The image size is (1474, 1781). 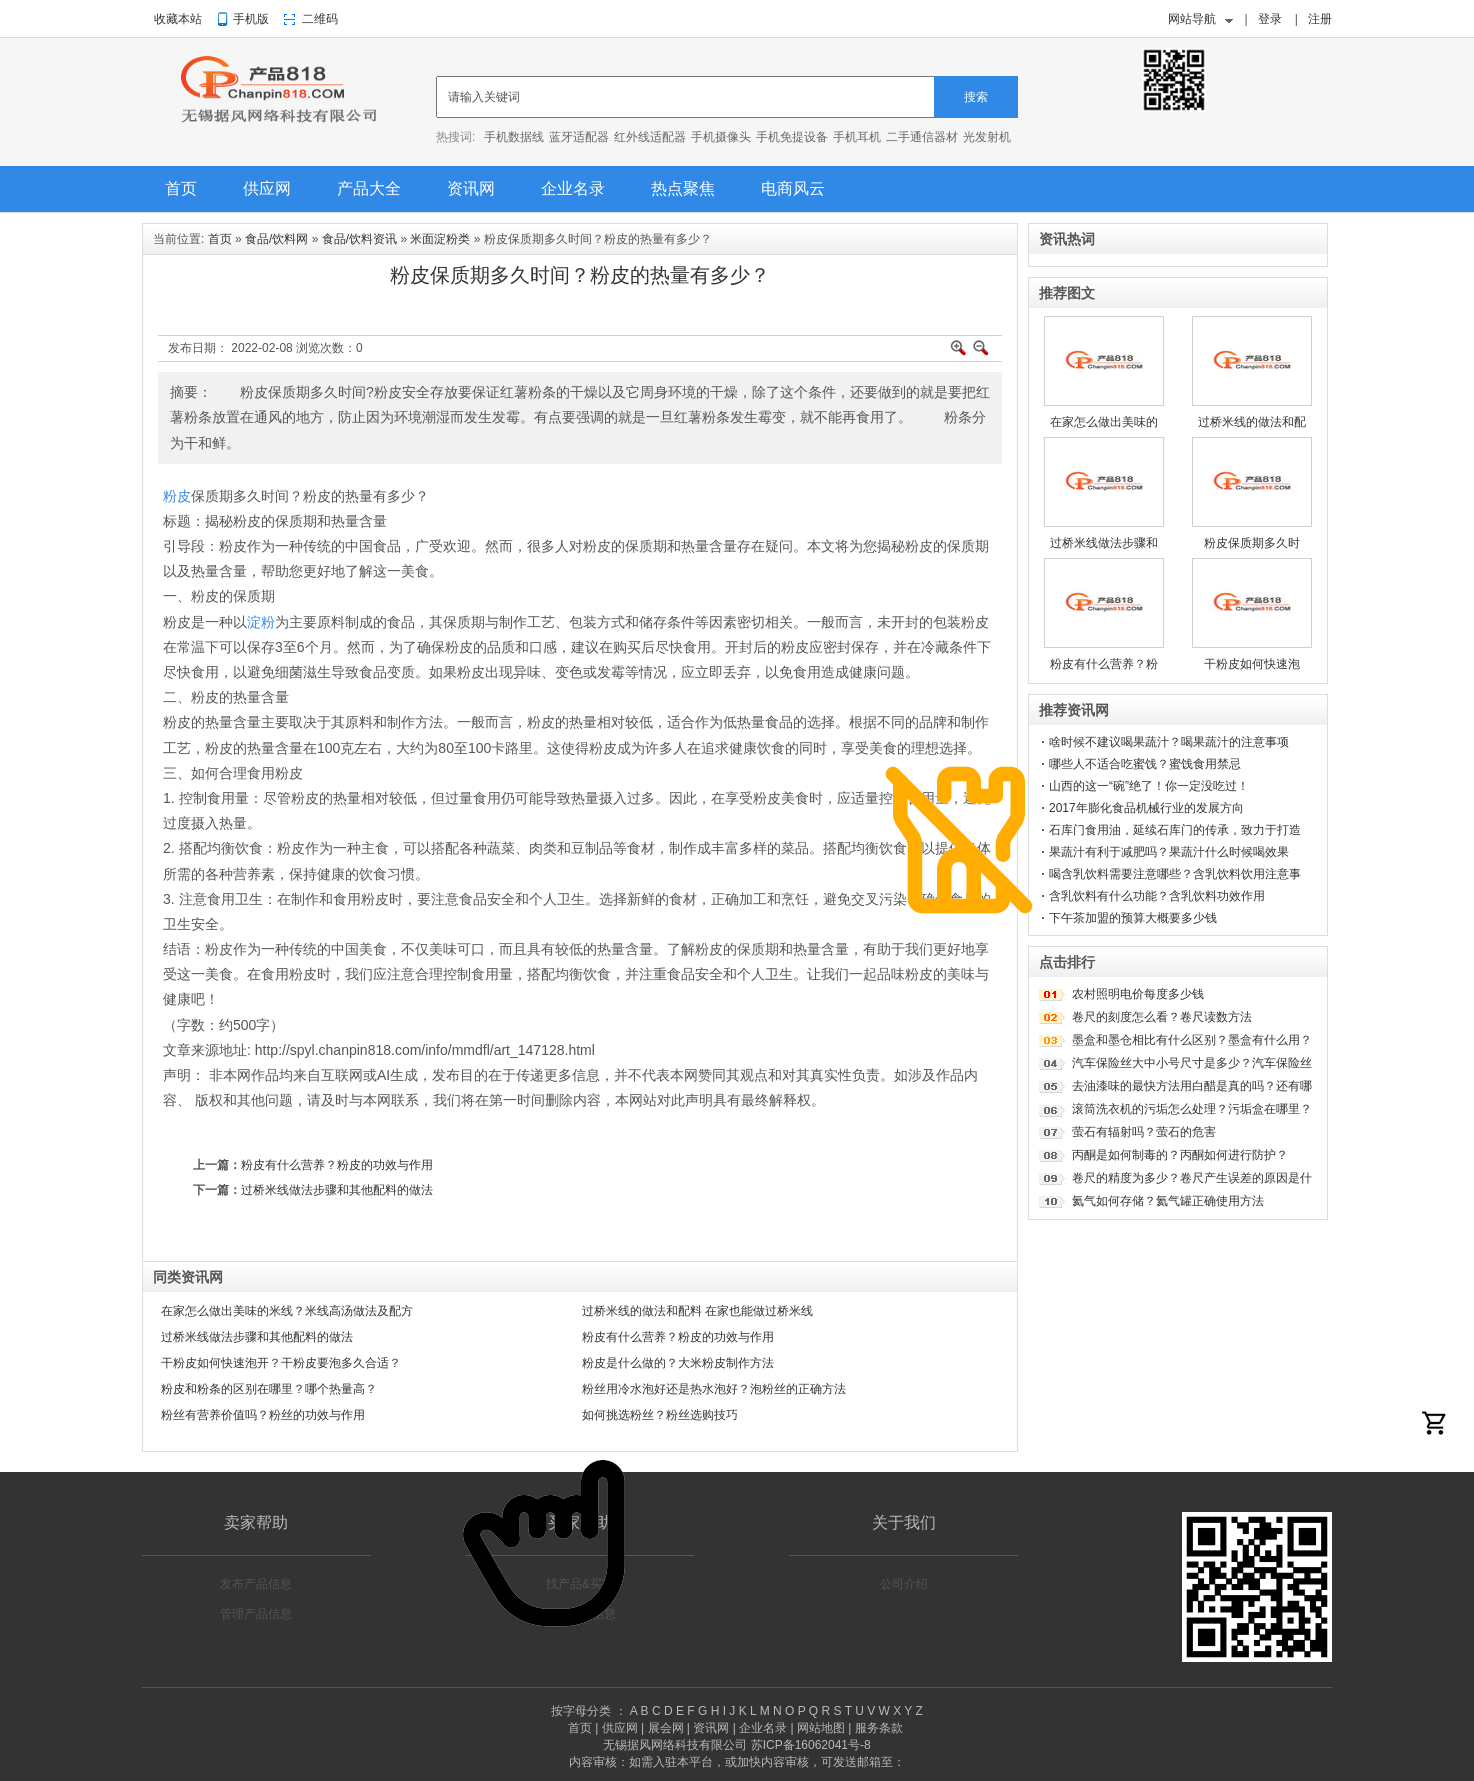 What do you see at coordinates (1435, 1423) in the screenshot?
I see `view your shopping cart` at bounding box center [1435, 1423].